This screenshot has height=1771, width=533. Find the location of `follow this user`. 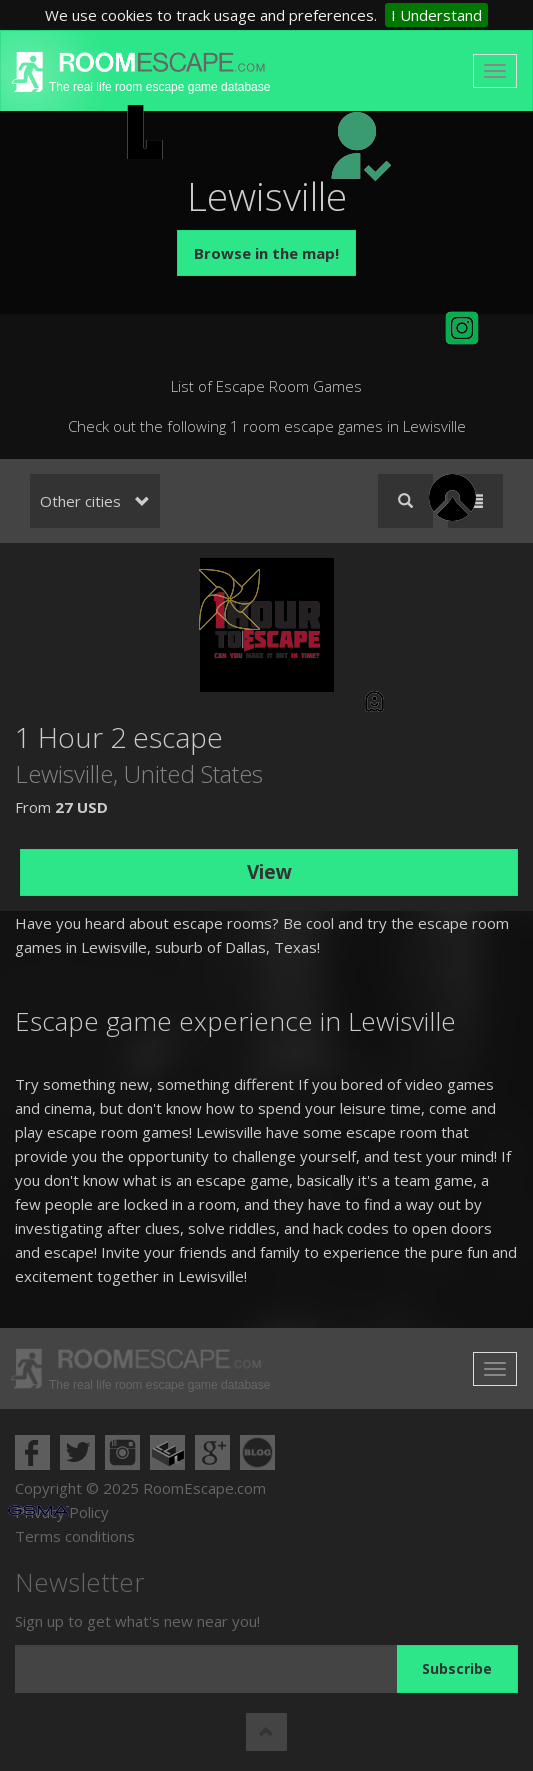

follow this user is located at coordinates (357, 147).